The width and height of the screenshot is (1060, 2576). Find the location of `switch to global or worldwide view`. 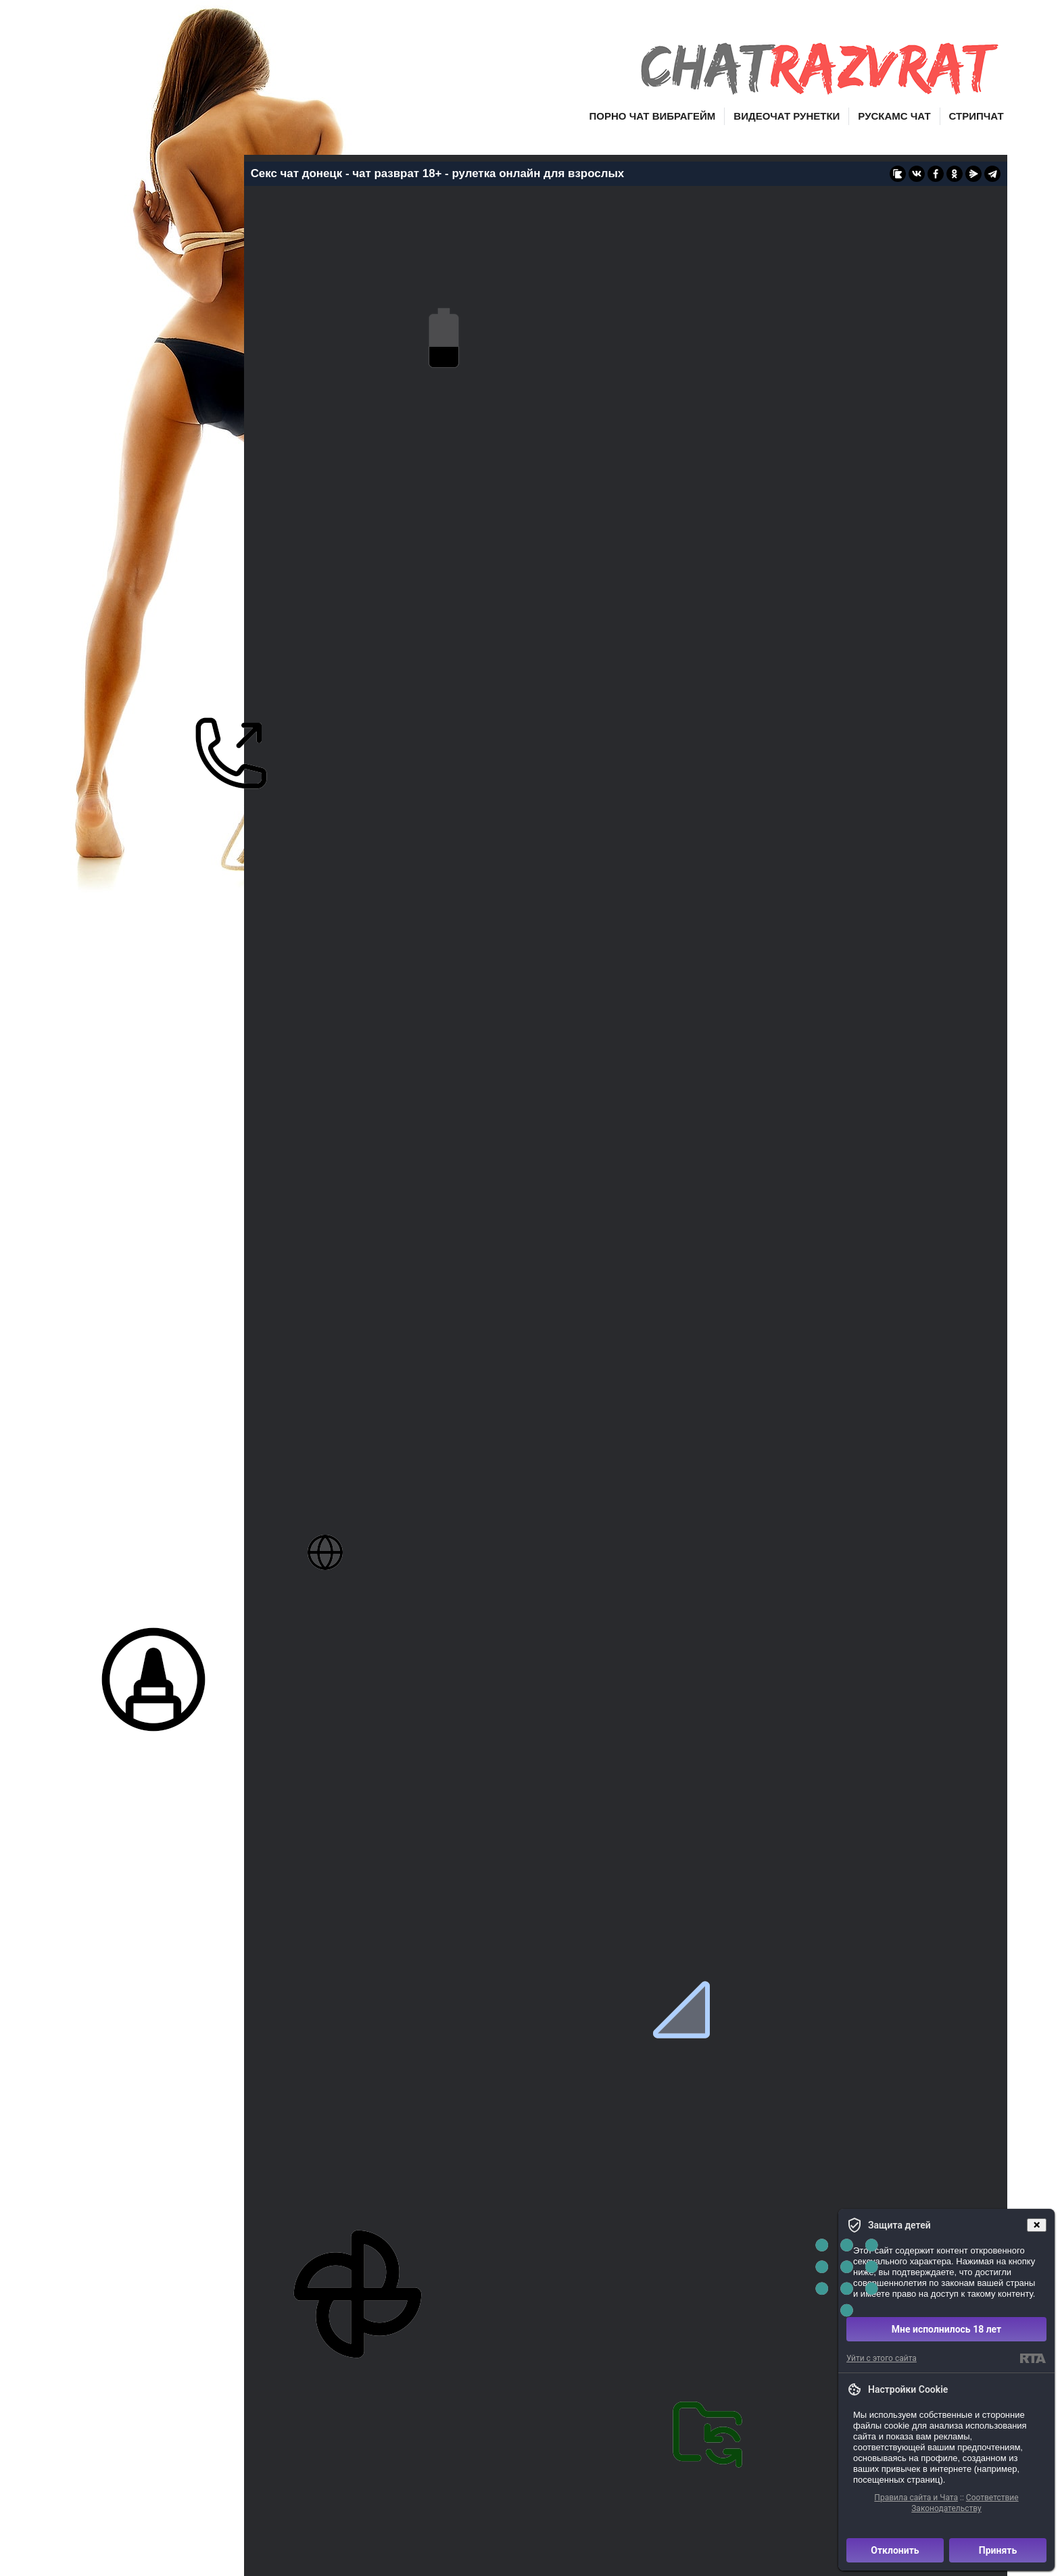

switch to global or worldwide view is located at coordinates (325, 1552).